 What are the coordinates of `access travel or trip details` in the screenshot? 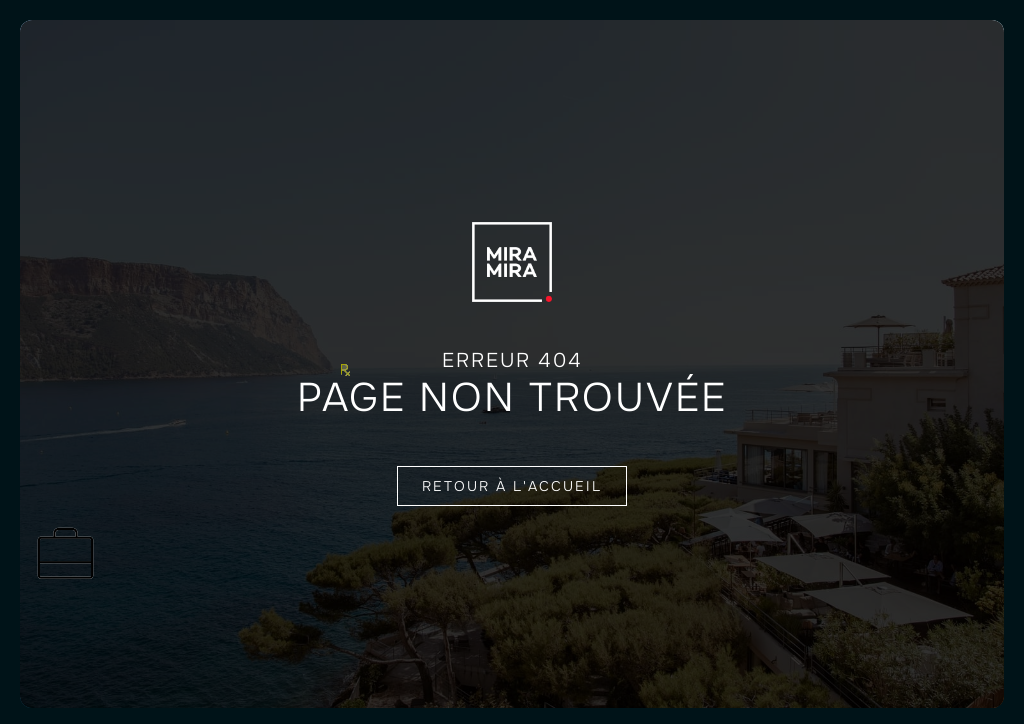 It's located at (65, 555).